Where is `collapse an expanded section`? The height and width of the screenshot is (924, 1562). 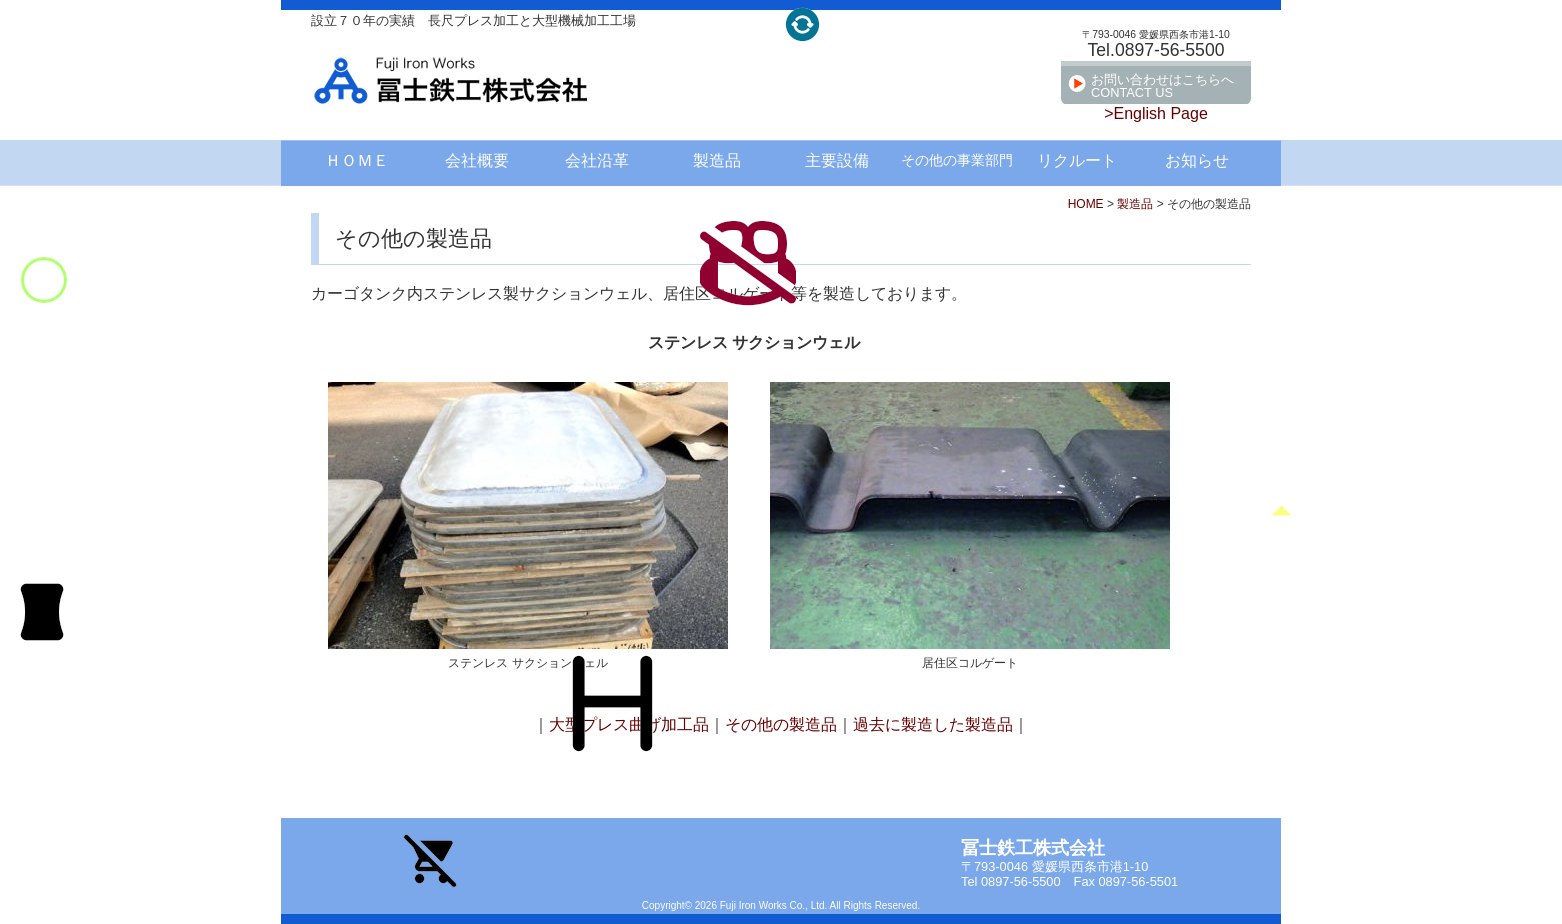
collapse an expanded section is located at coordinates (1281, 510).